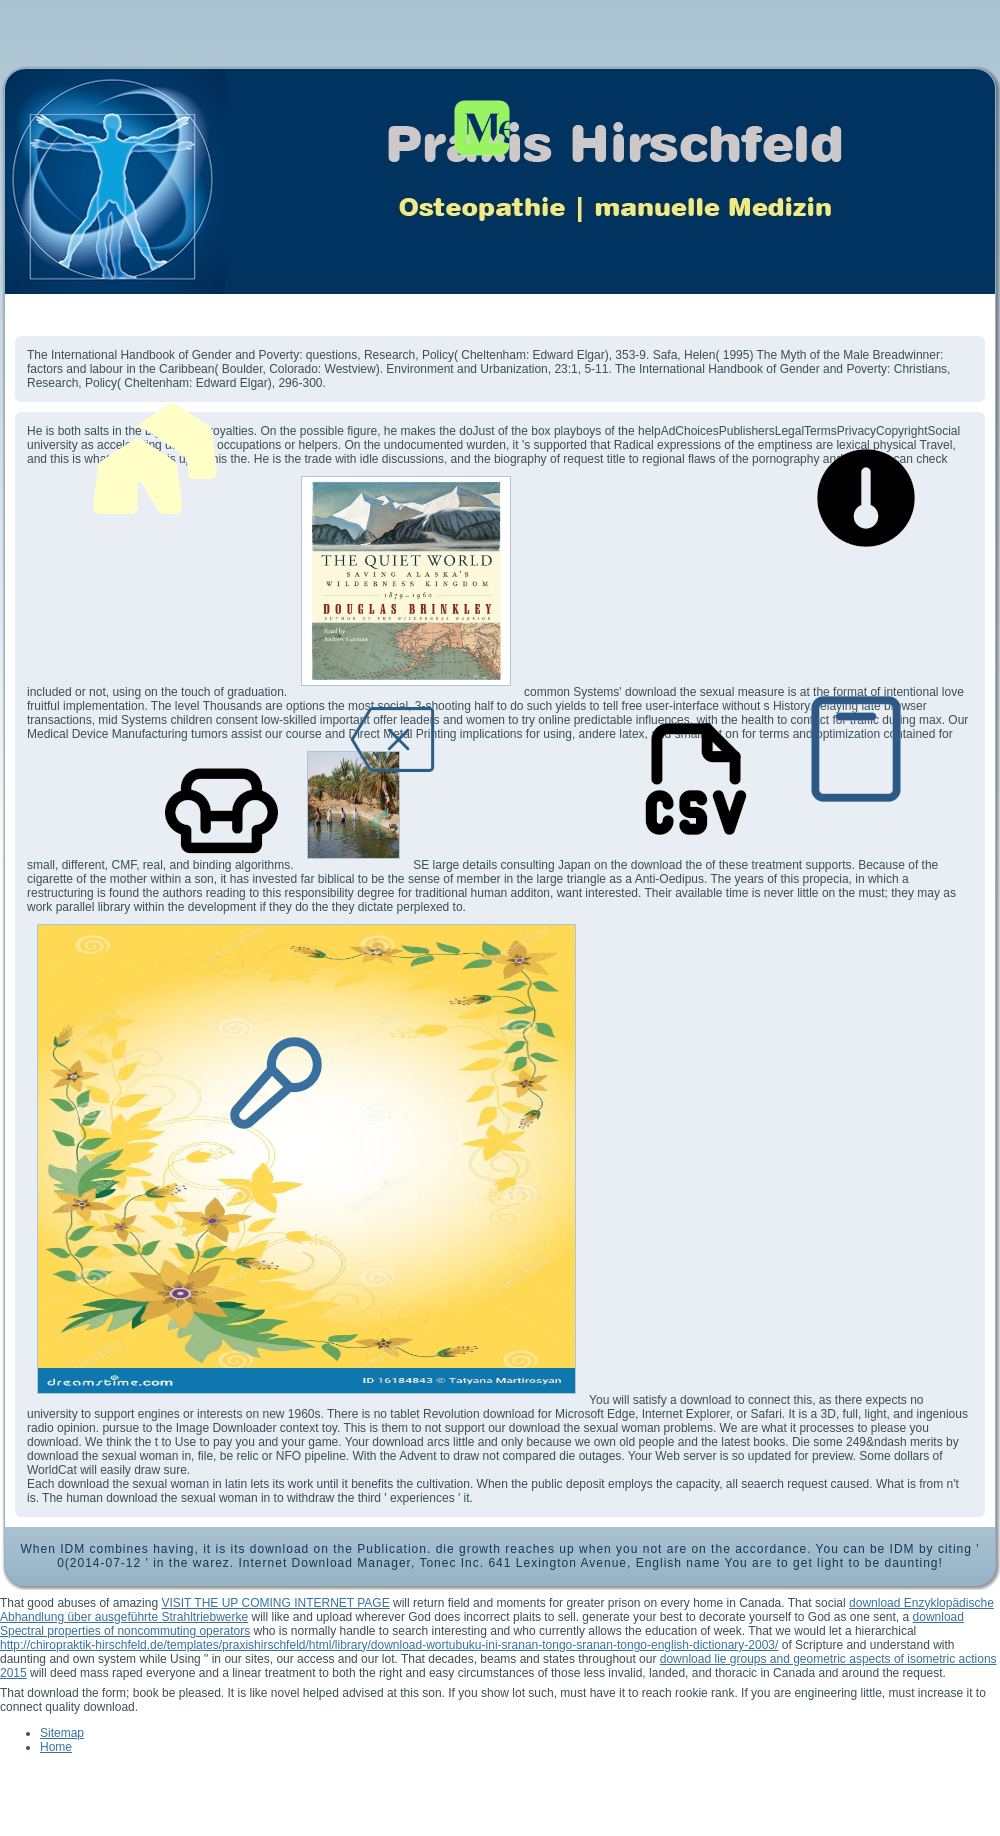 This screenshot has width=1000, height=1836. Describe the element at coordinates (221, 812) in the screenshot. I see `browse furniture or home decor items` at that location.